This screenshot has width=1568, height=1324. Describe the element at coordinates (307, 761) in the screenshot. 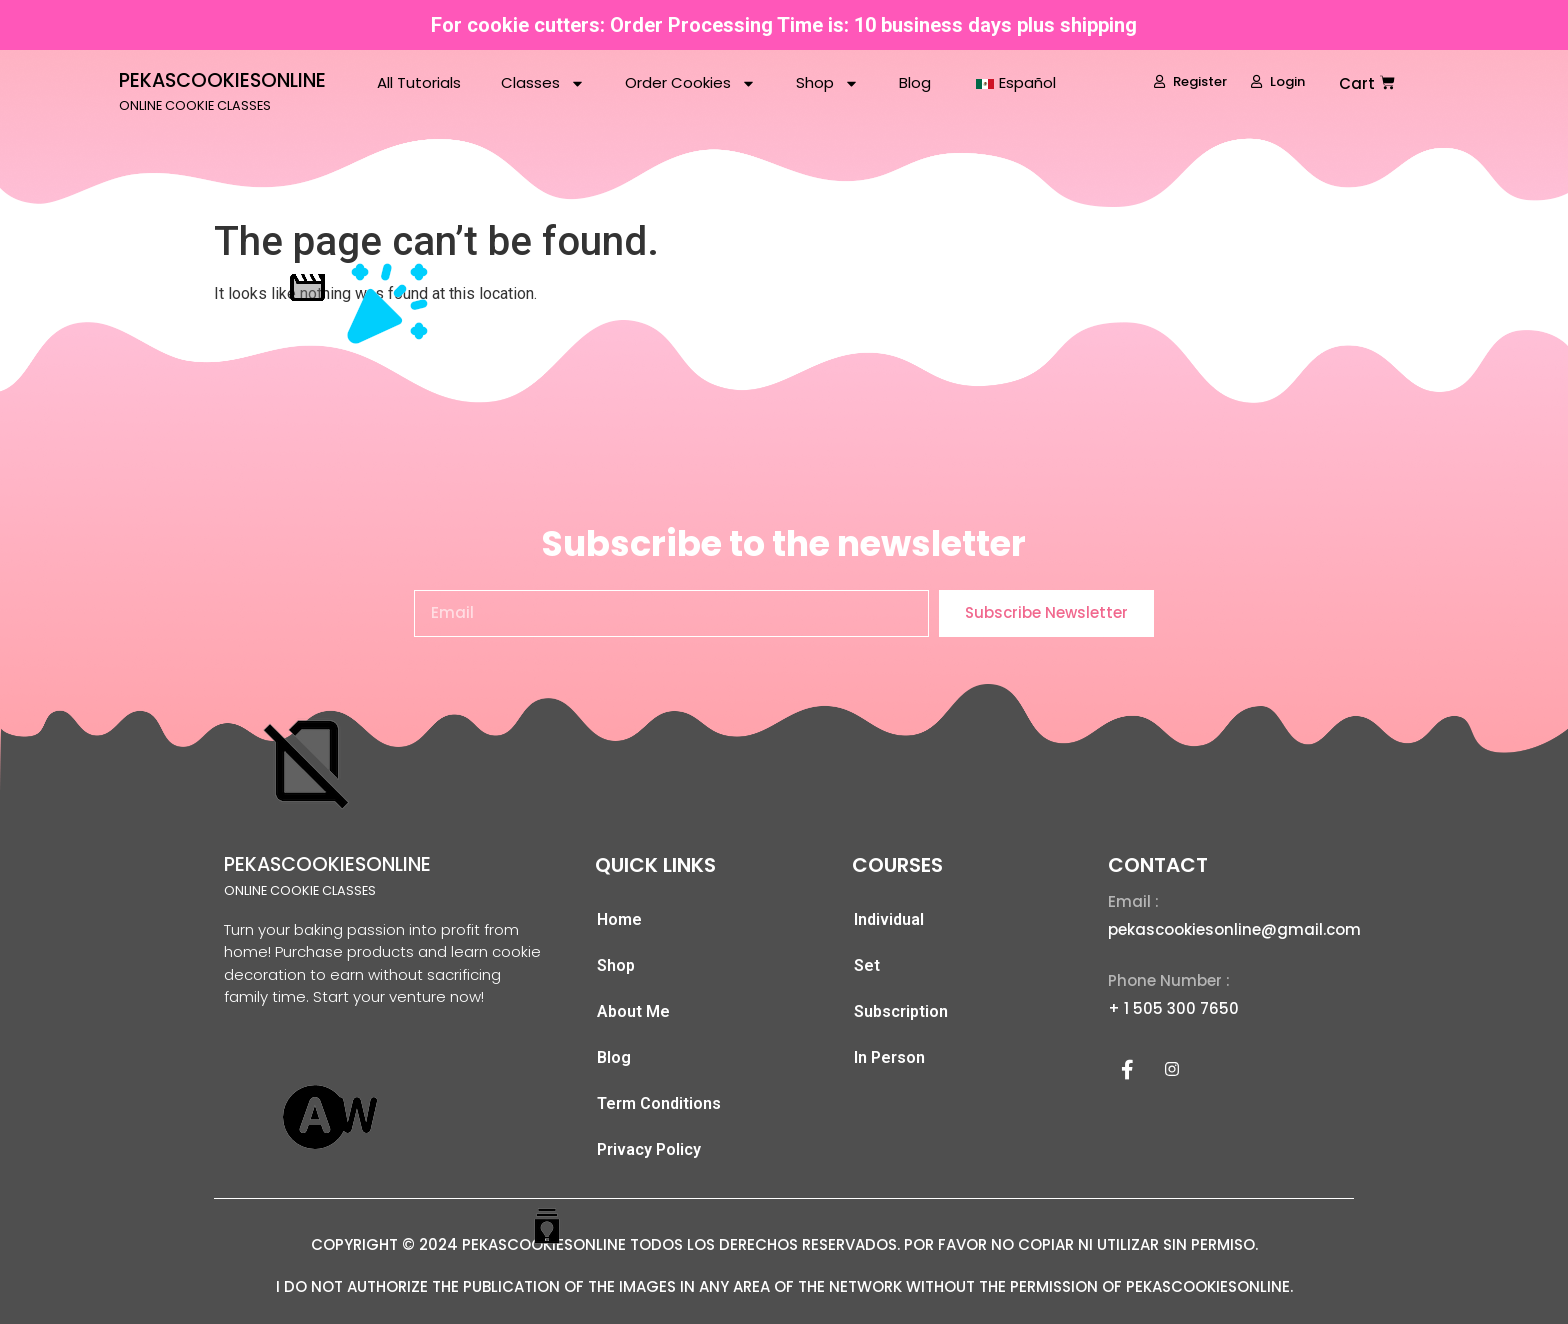

I see `no sim card detected` at that location.